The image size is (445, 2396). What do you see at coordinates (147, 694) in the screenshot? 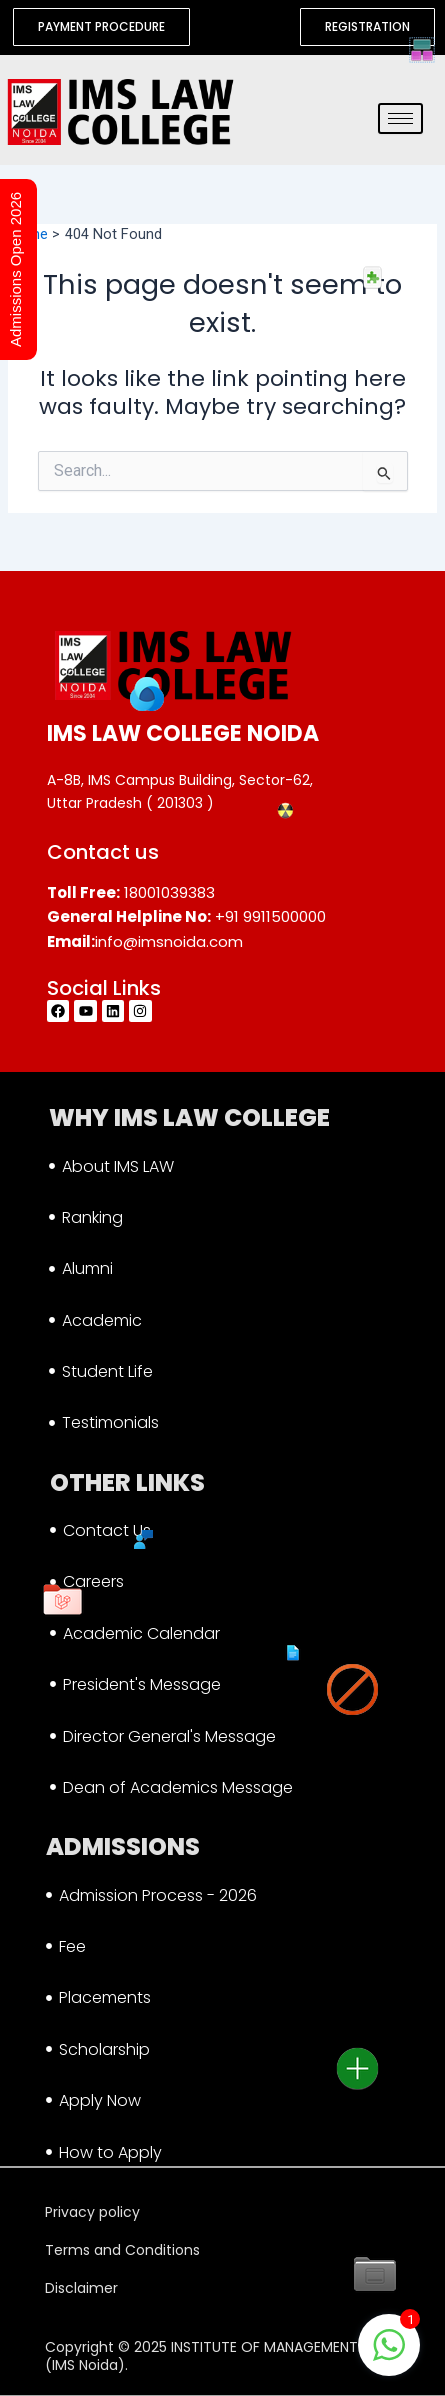
I see `open microsoft viva insights app` at bounding box center [147, 694].